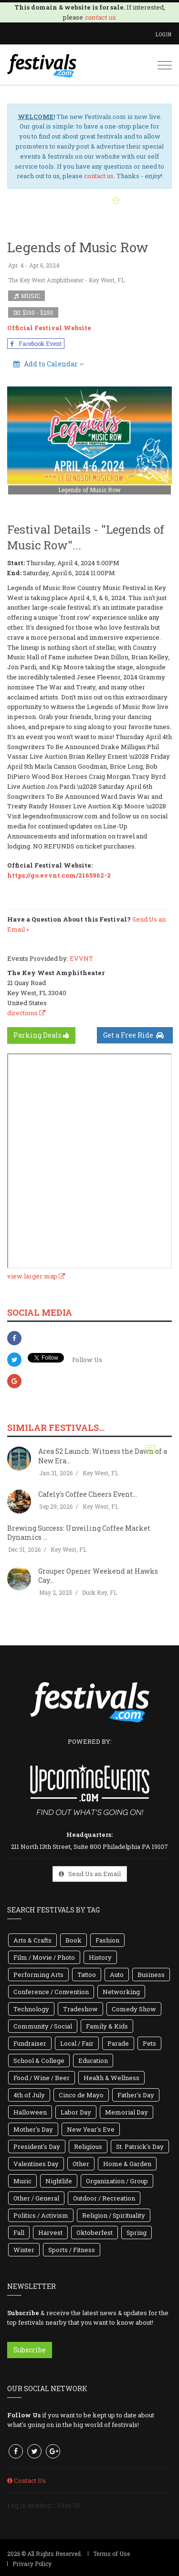 The image size is (179, 2576). I want to click on nature or outdoors category indicator, so click(116, 201).